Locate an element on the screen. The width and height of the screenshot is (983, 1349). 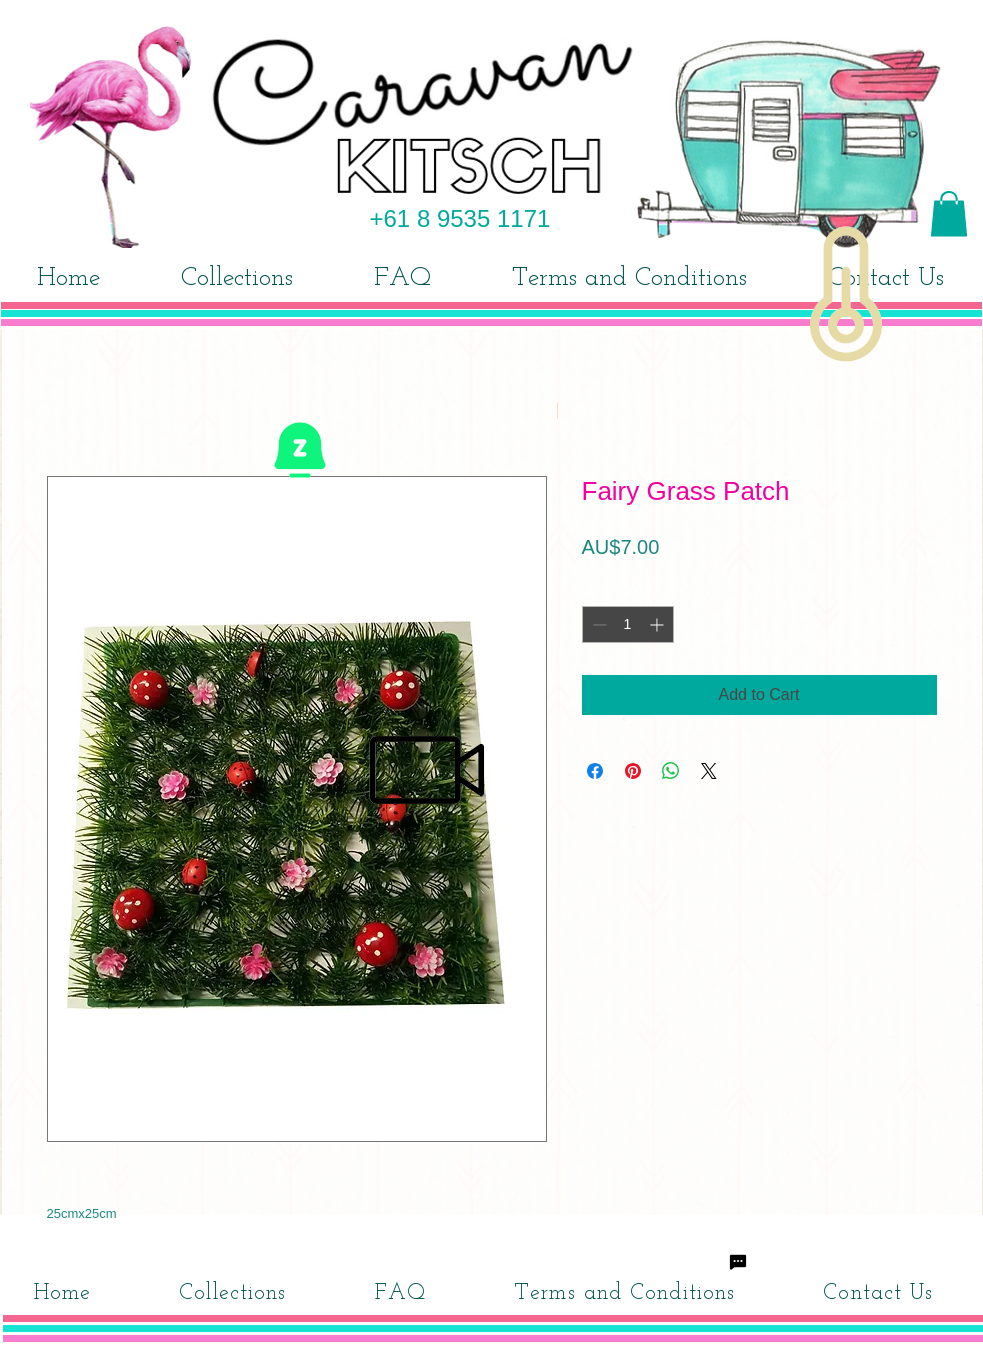
view current temperature is located at coordinates (846, 294).